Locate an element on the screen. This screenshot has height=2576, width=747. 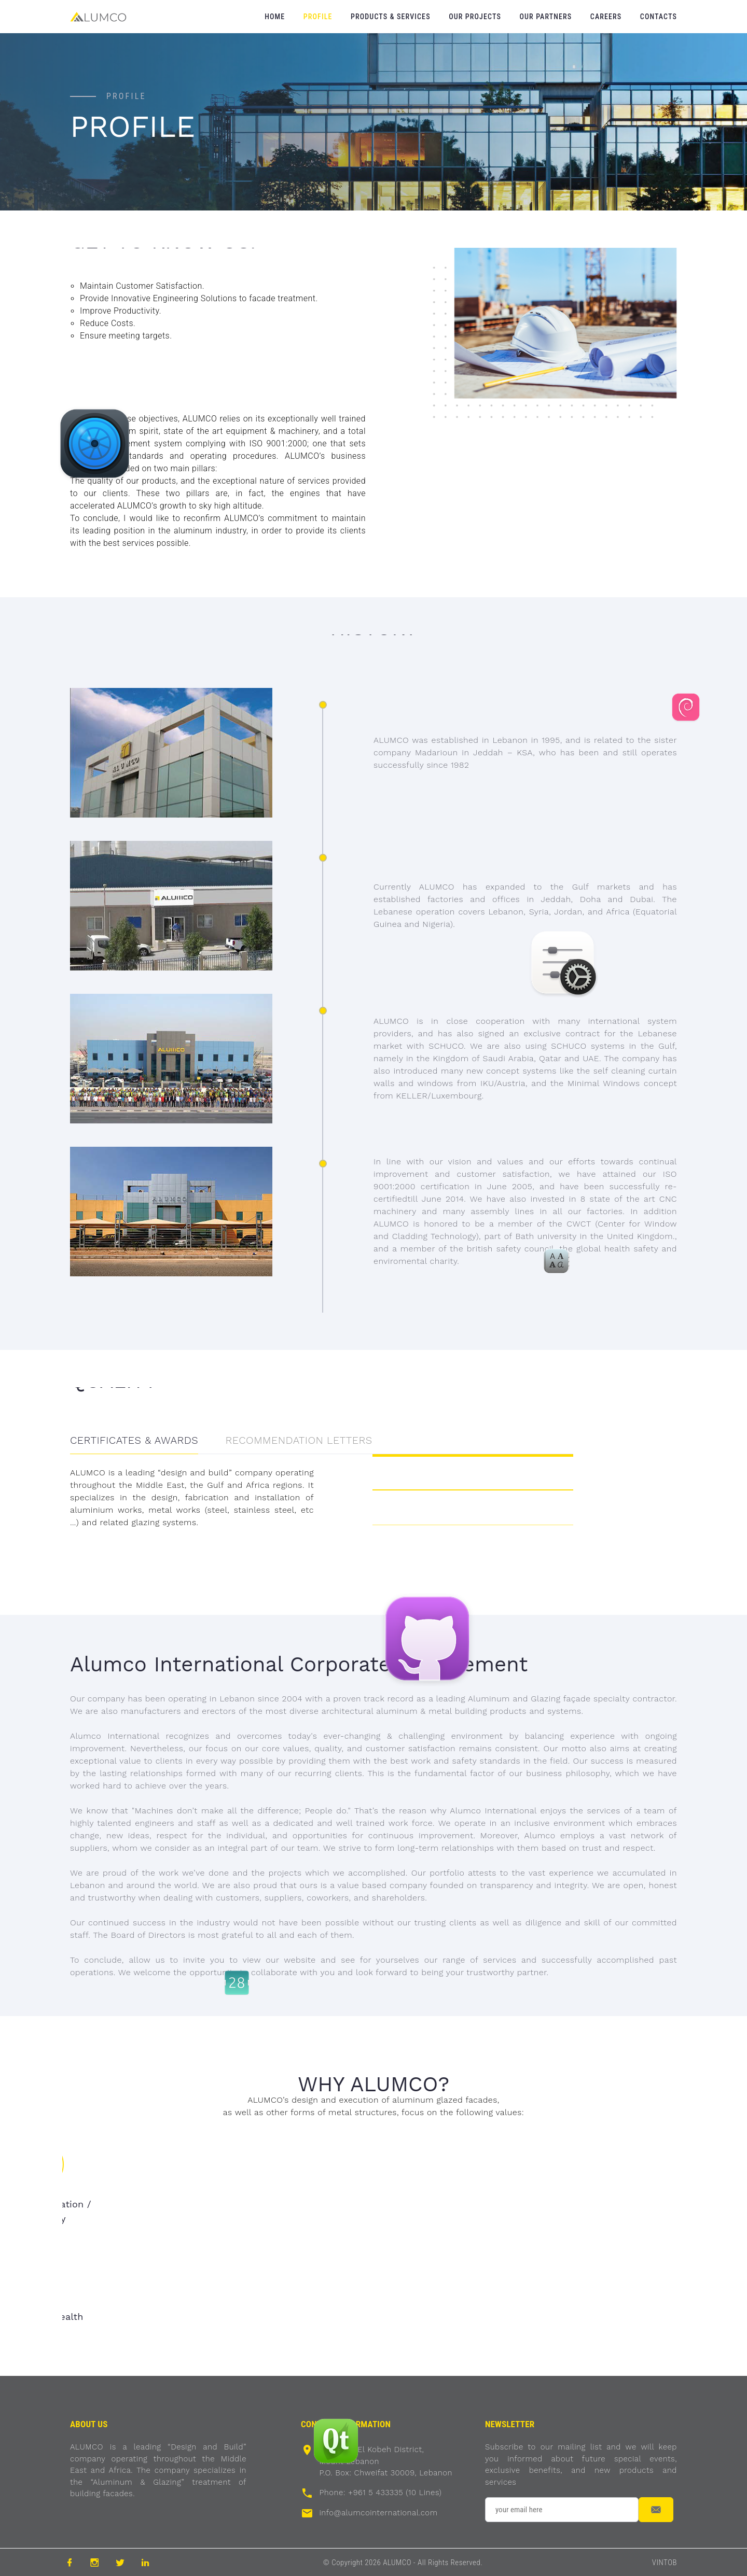
open GitHub Desktop app is located at coordinates (427, 1638).